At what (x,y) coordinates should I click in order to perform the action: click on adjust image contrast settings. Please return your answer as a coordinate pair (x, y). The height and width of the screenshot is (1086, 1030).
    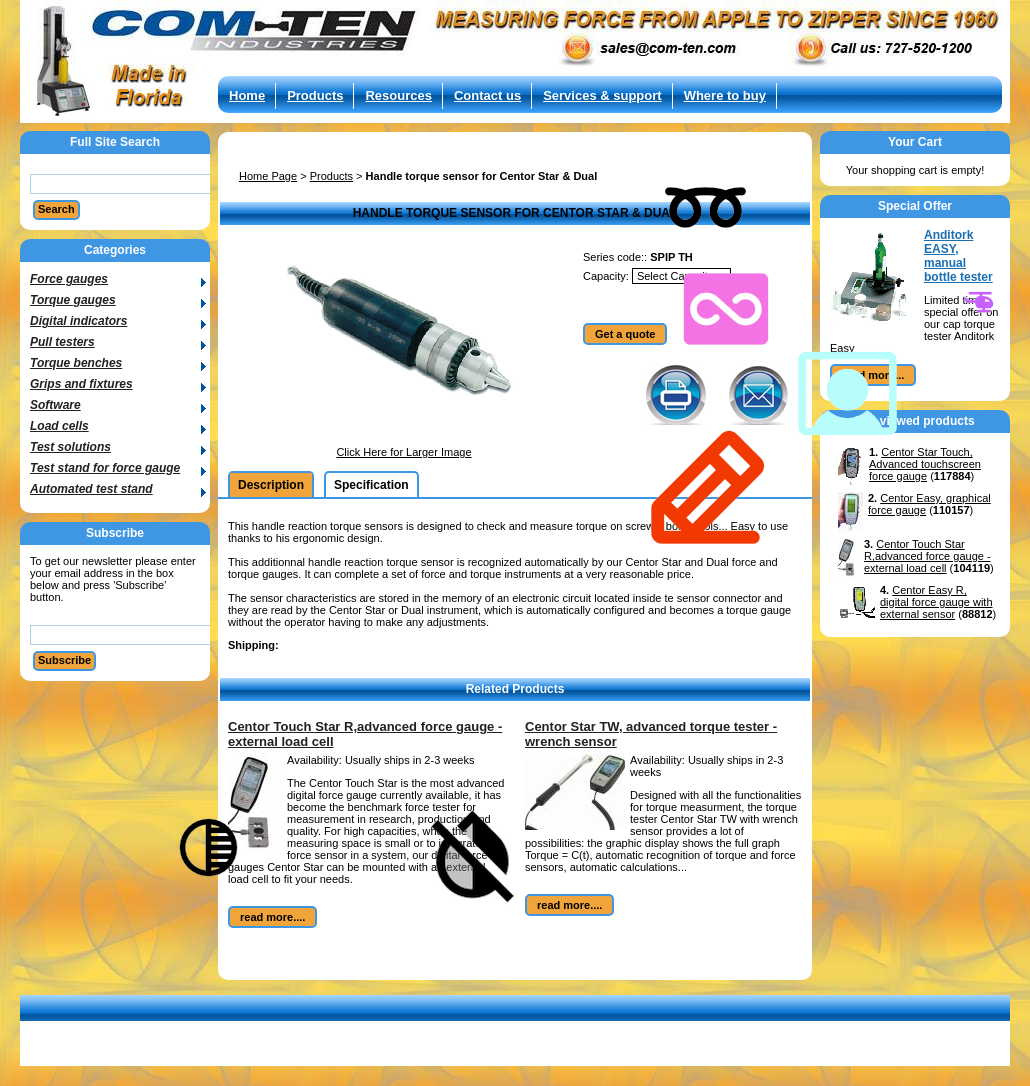
    Looking at the image, I should click on (208, 847).